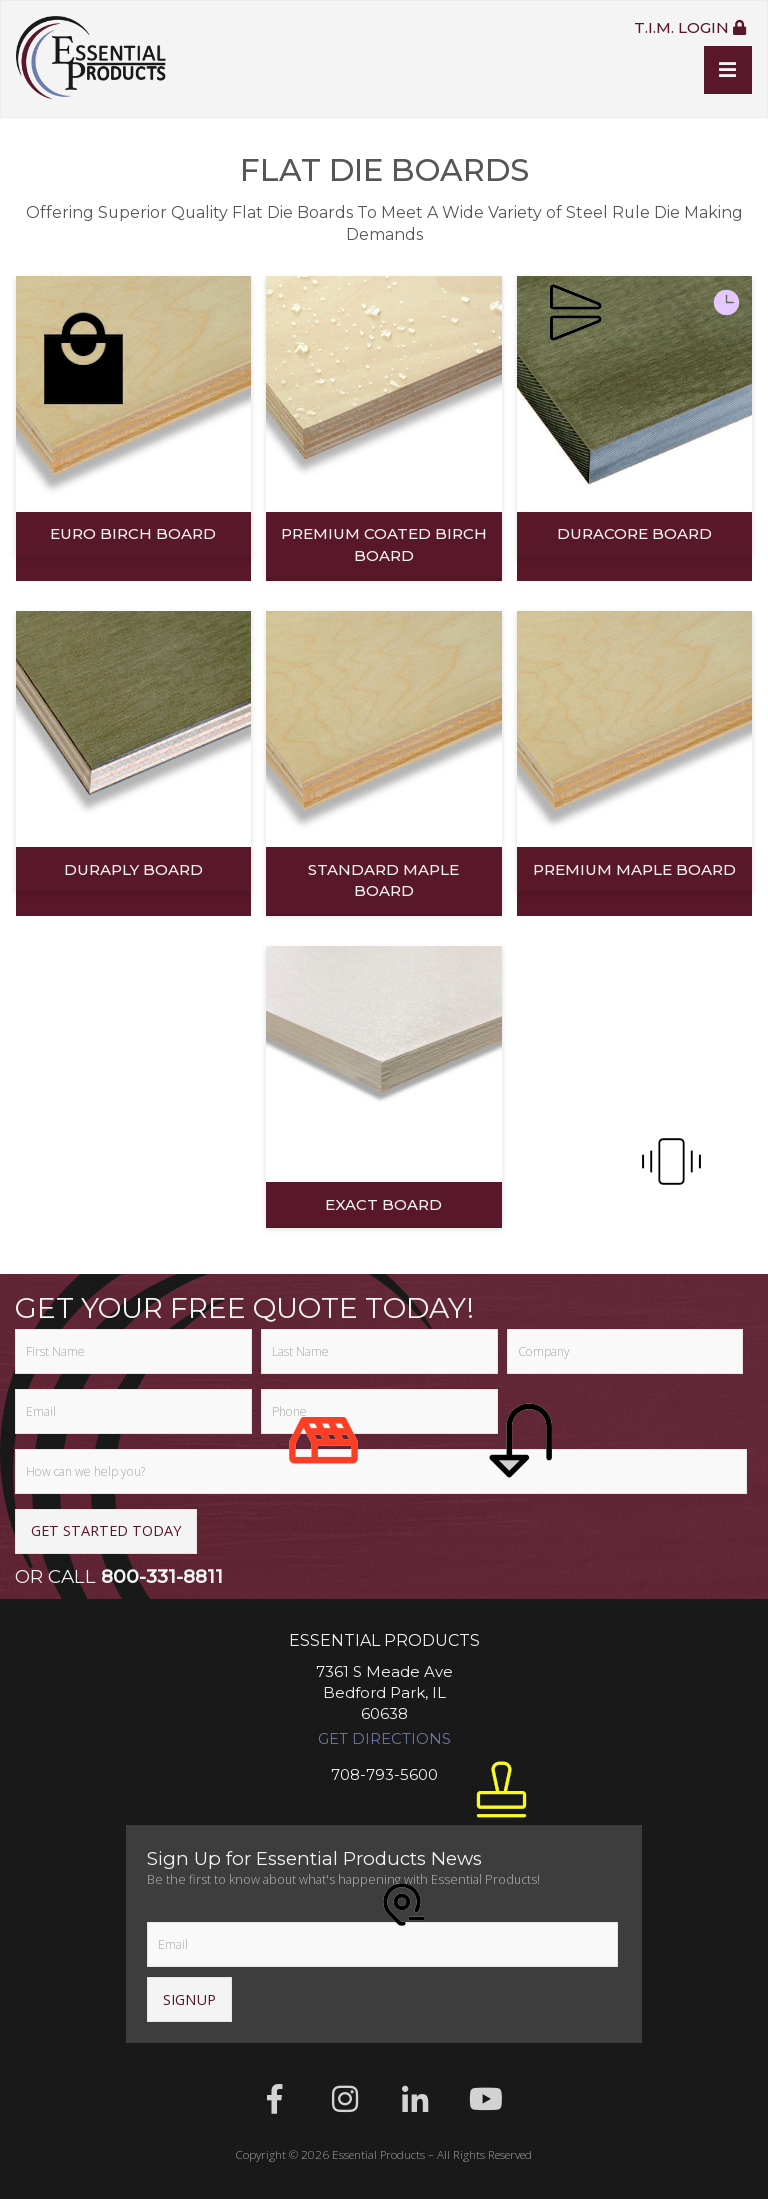 The height and width of the screenshot is (2199, 768). Describe the element at coordinates (573, 312) in the screenshot. I see `flip image vertically` at that location.